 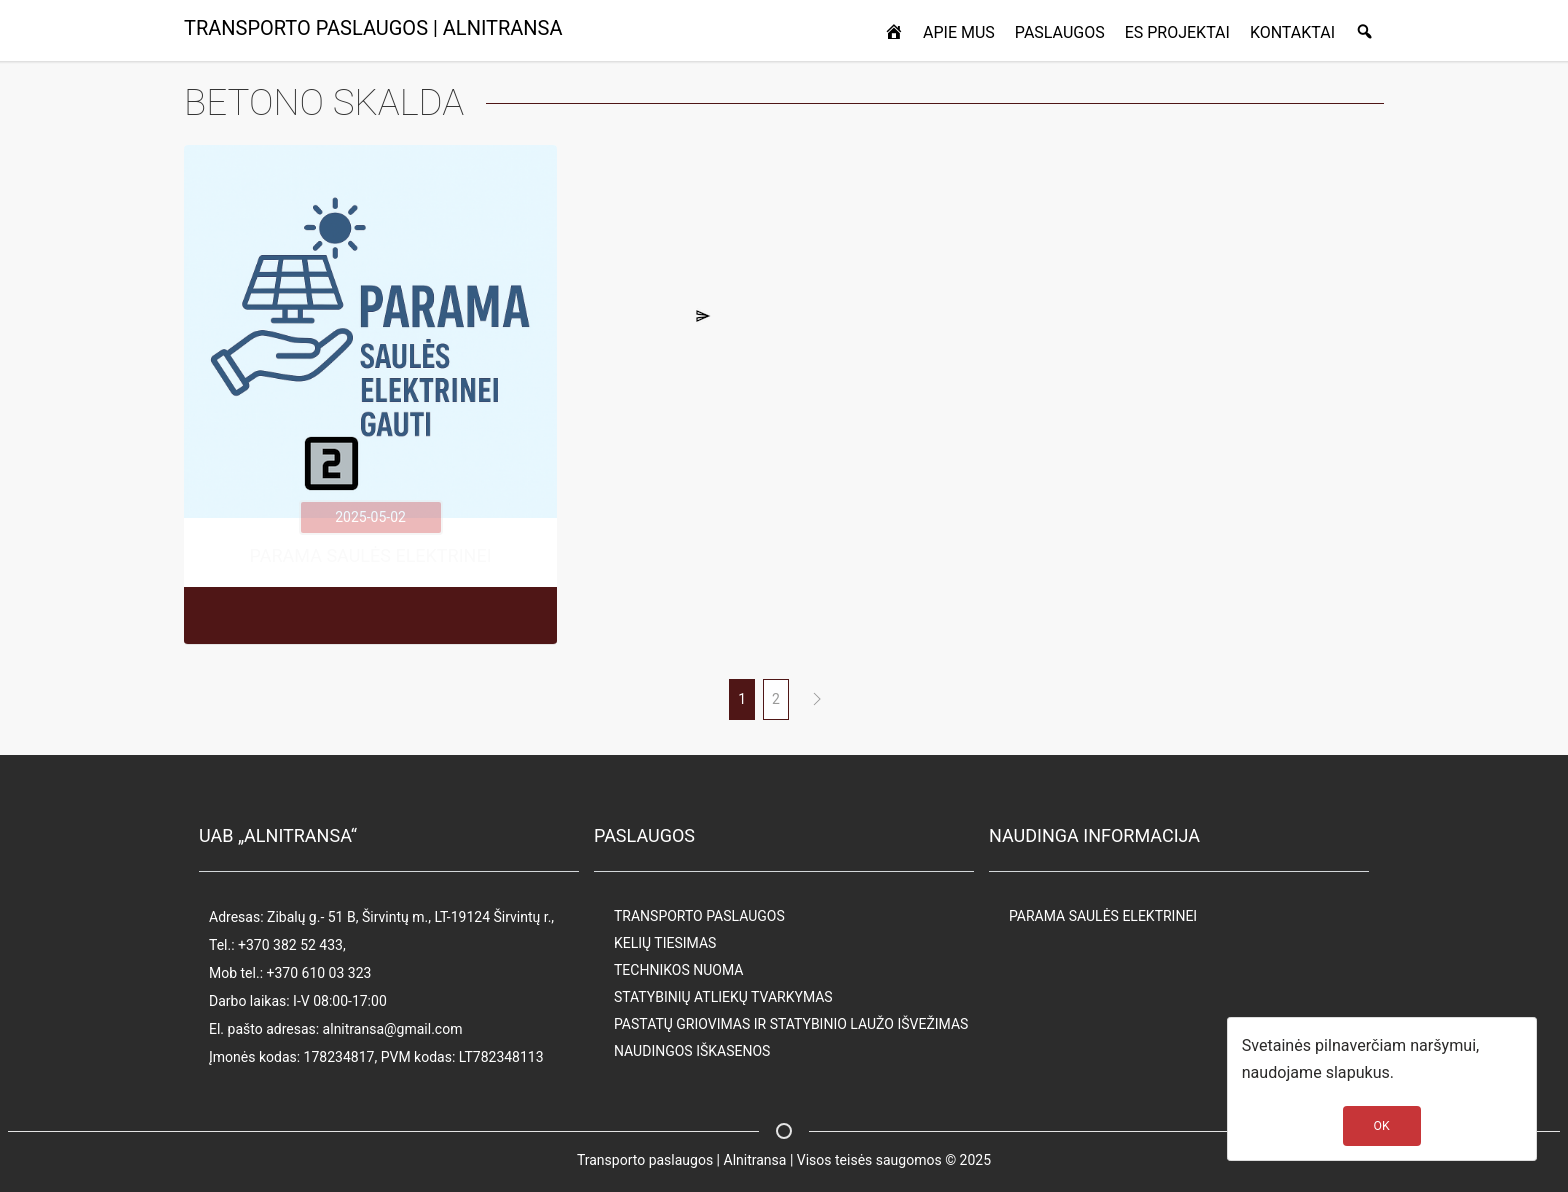 I want to click on send a message or email, so click(x=703, y=316).